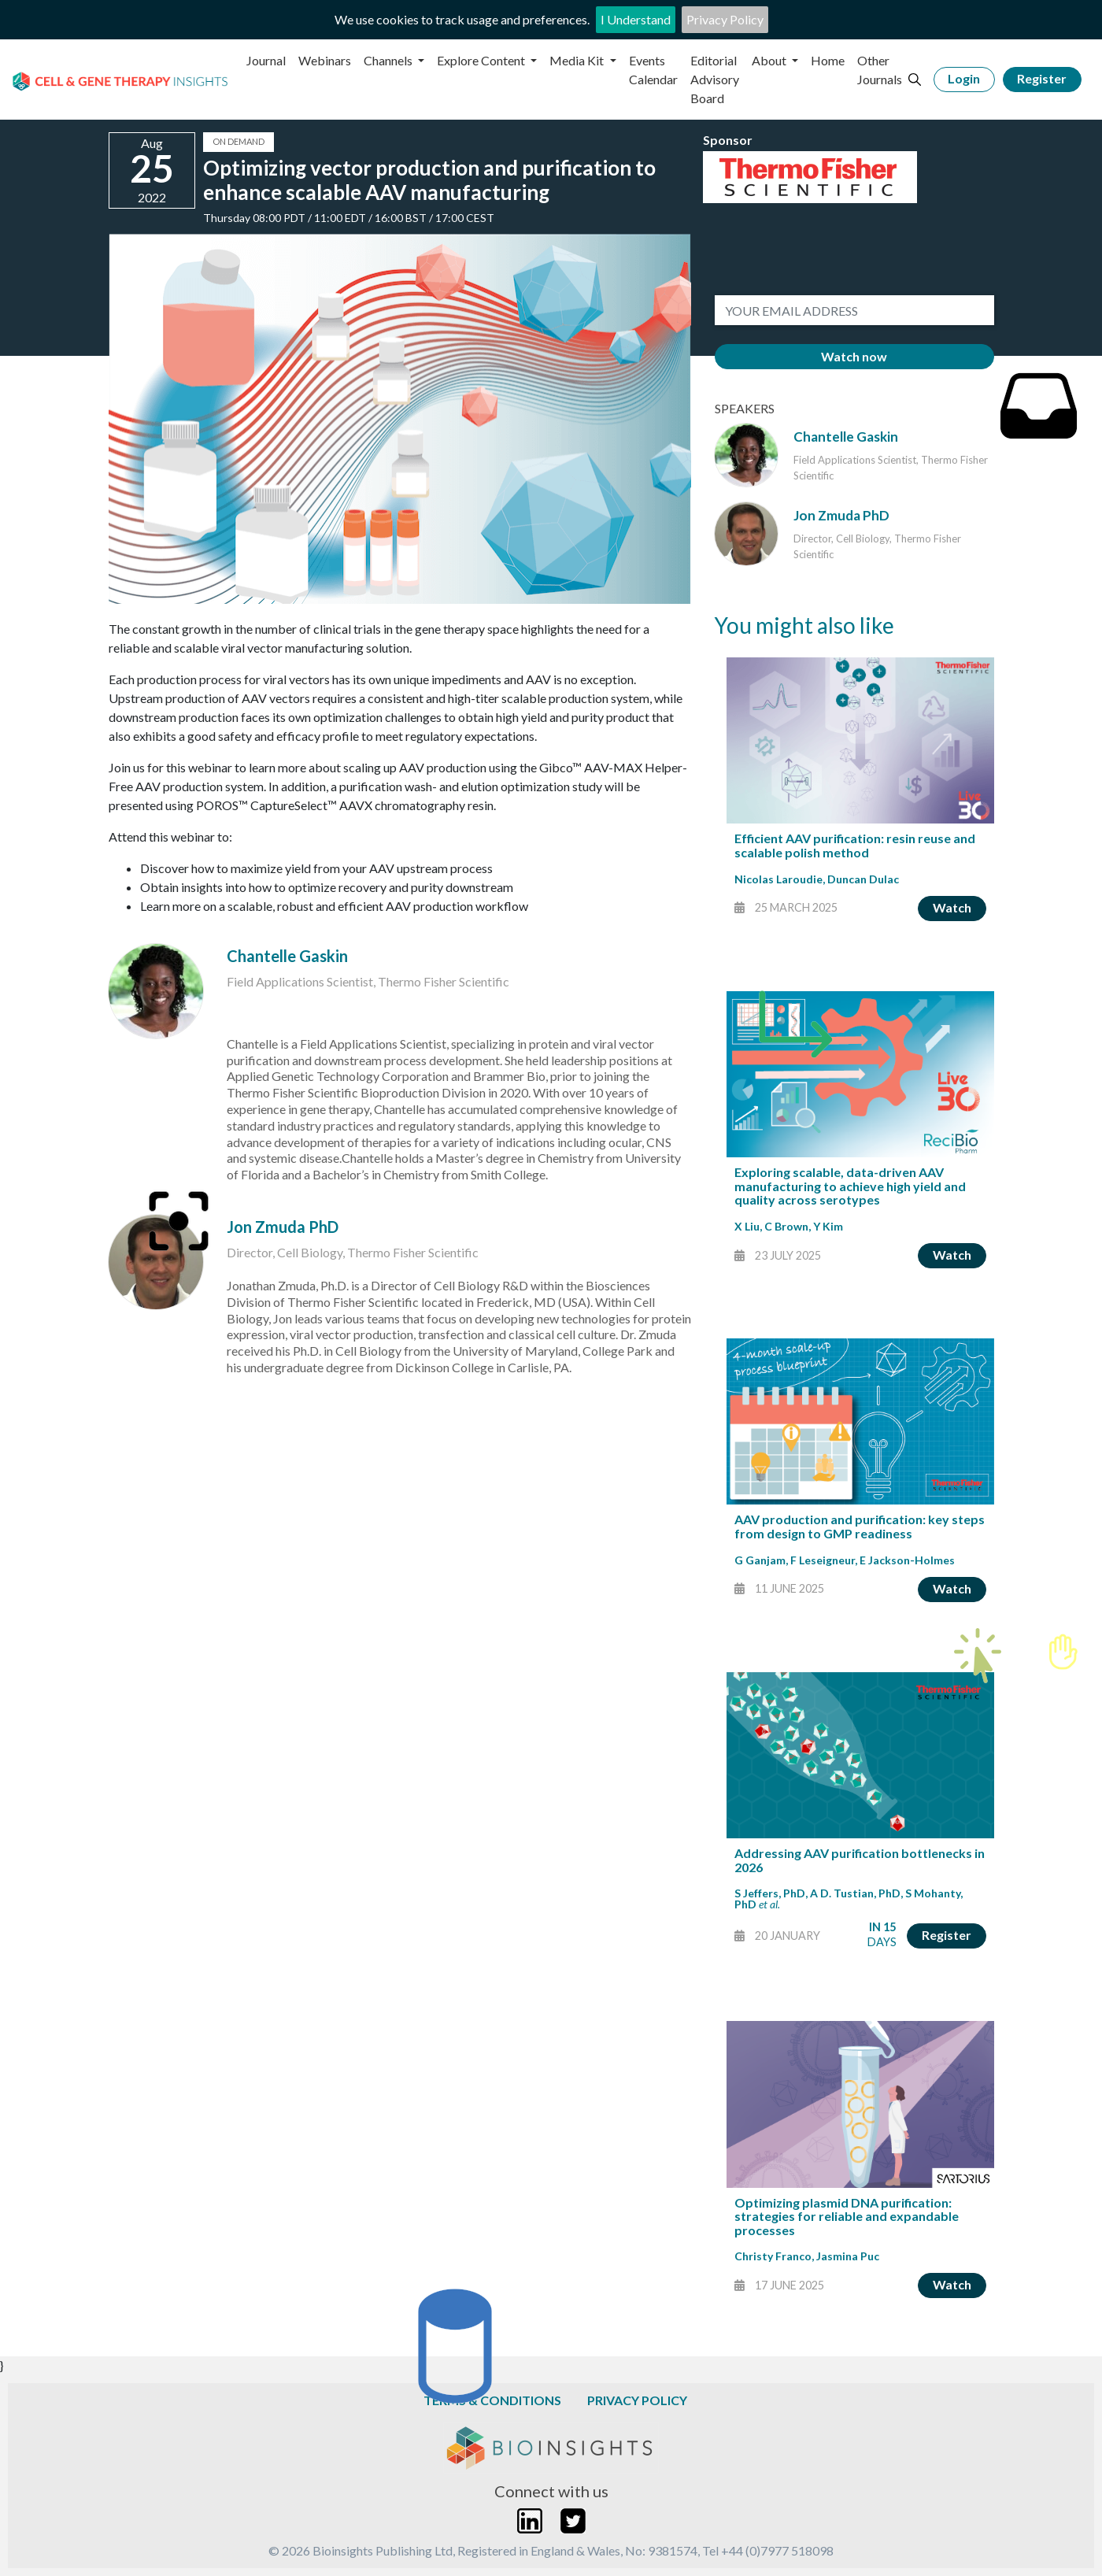 Image resolution: width=1102 pixels, height=2576 pixels. What do you see at coordinates (796, 1024) in the screenshot?
I see `navigate to a nested or child item` at bounding box center [796, 1024].